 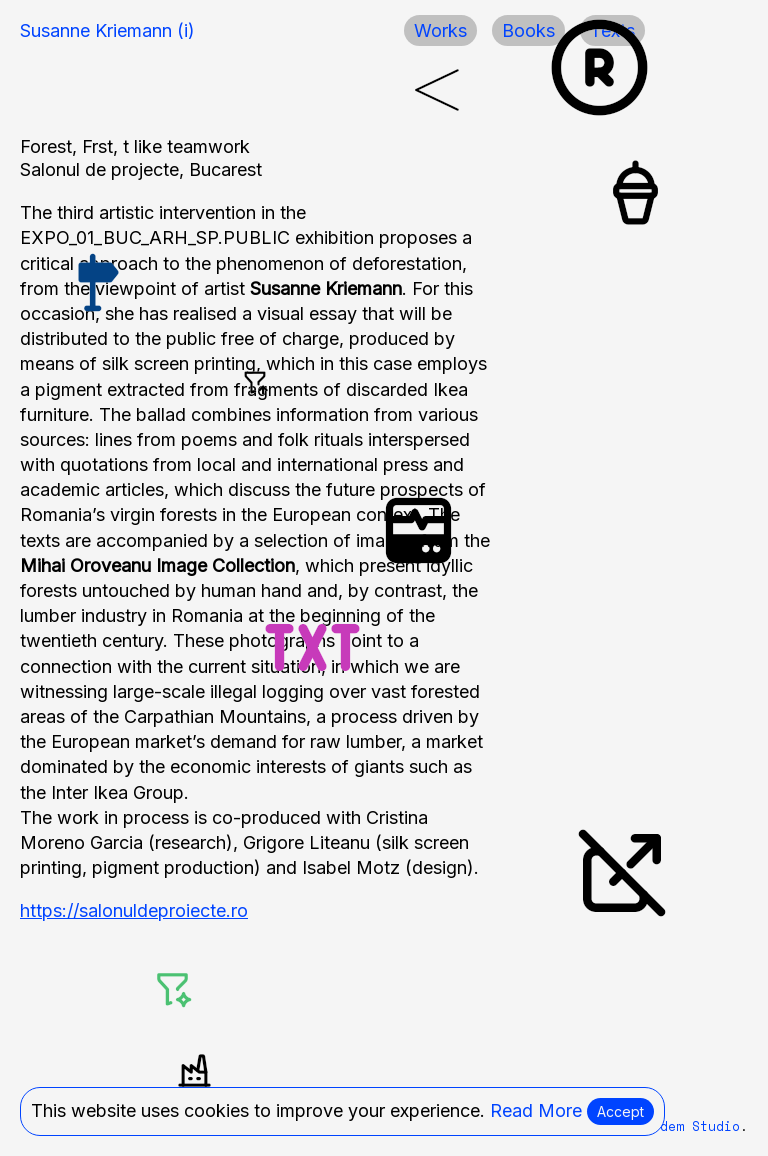 What do you see at coordinates (98, 282) in the screenshot?
I see `navigate to the next step or section` at bounding box center [98, 282].